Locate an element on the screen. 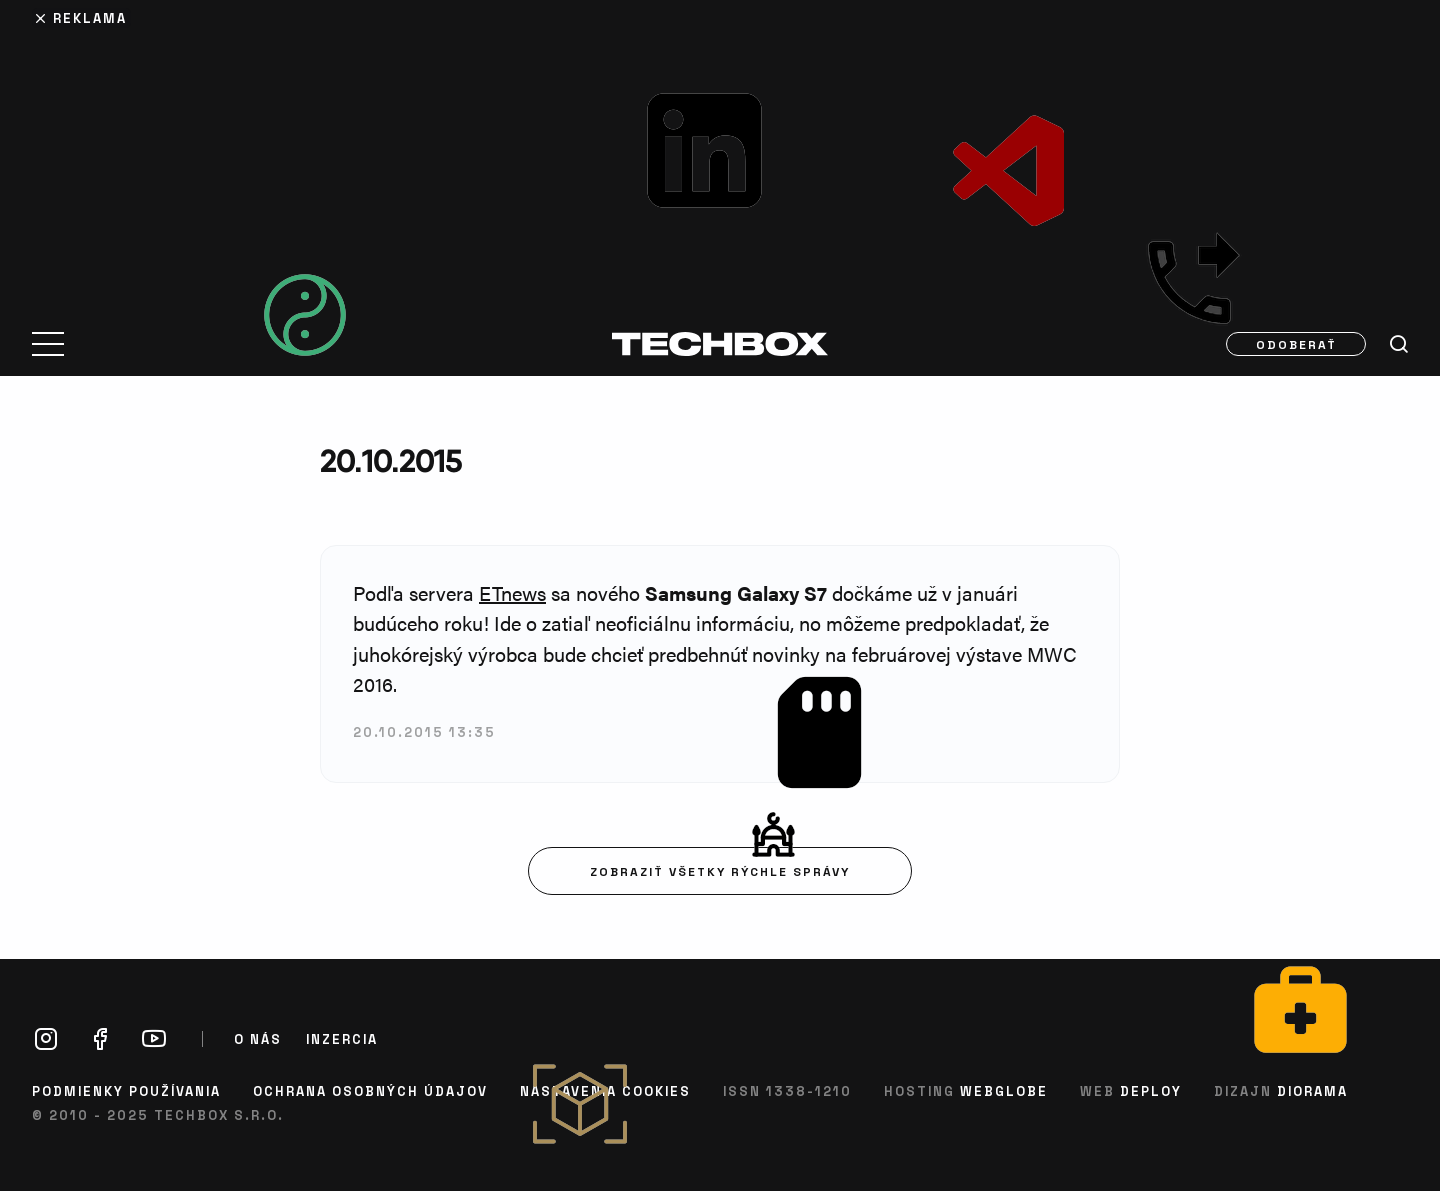 The height and width of the screenshot is (1191, 1440). access medical records or health information is located at coordinates (1300, 1012).